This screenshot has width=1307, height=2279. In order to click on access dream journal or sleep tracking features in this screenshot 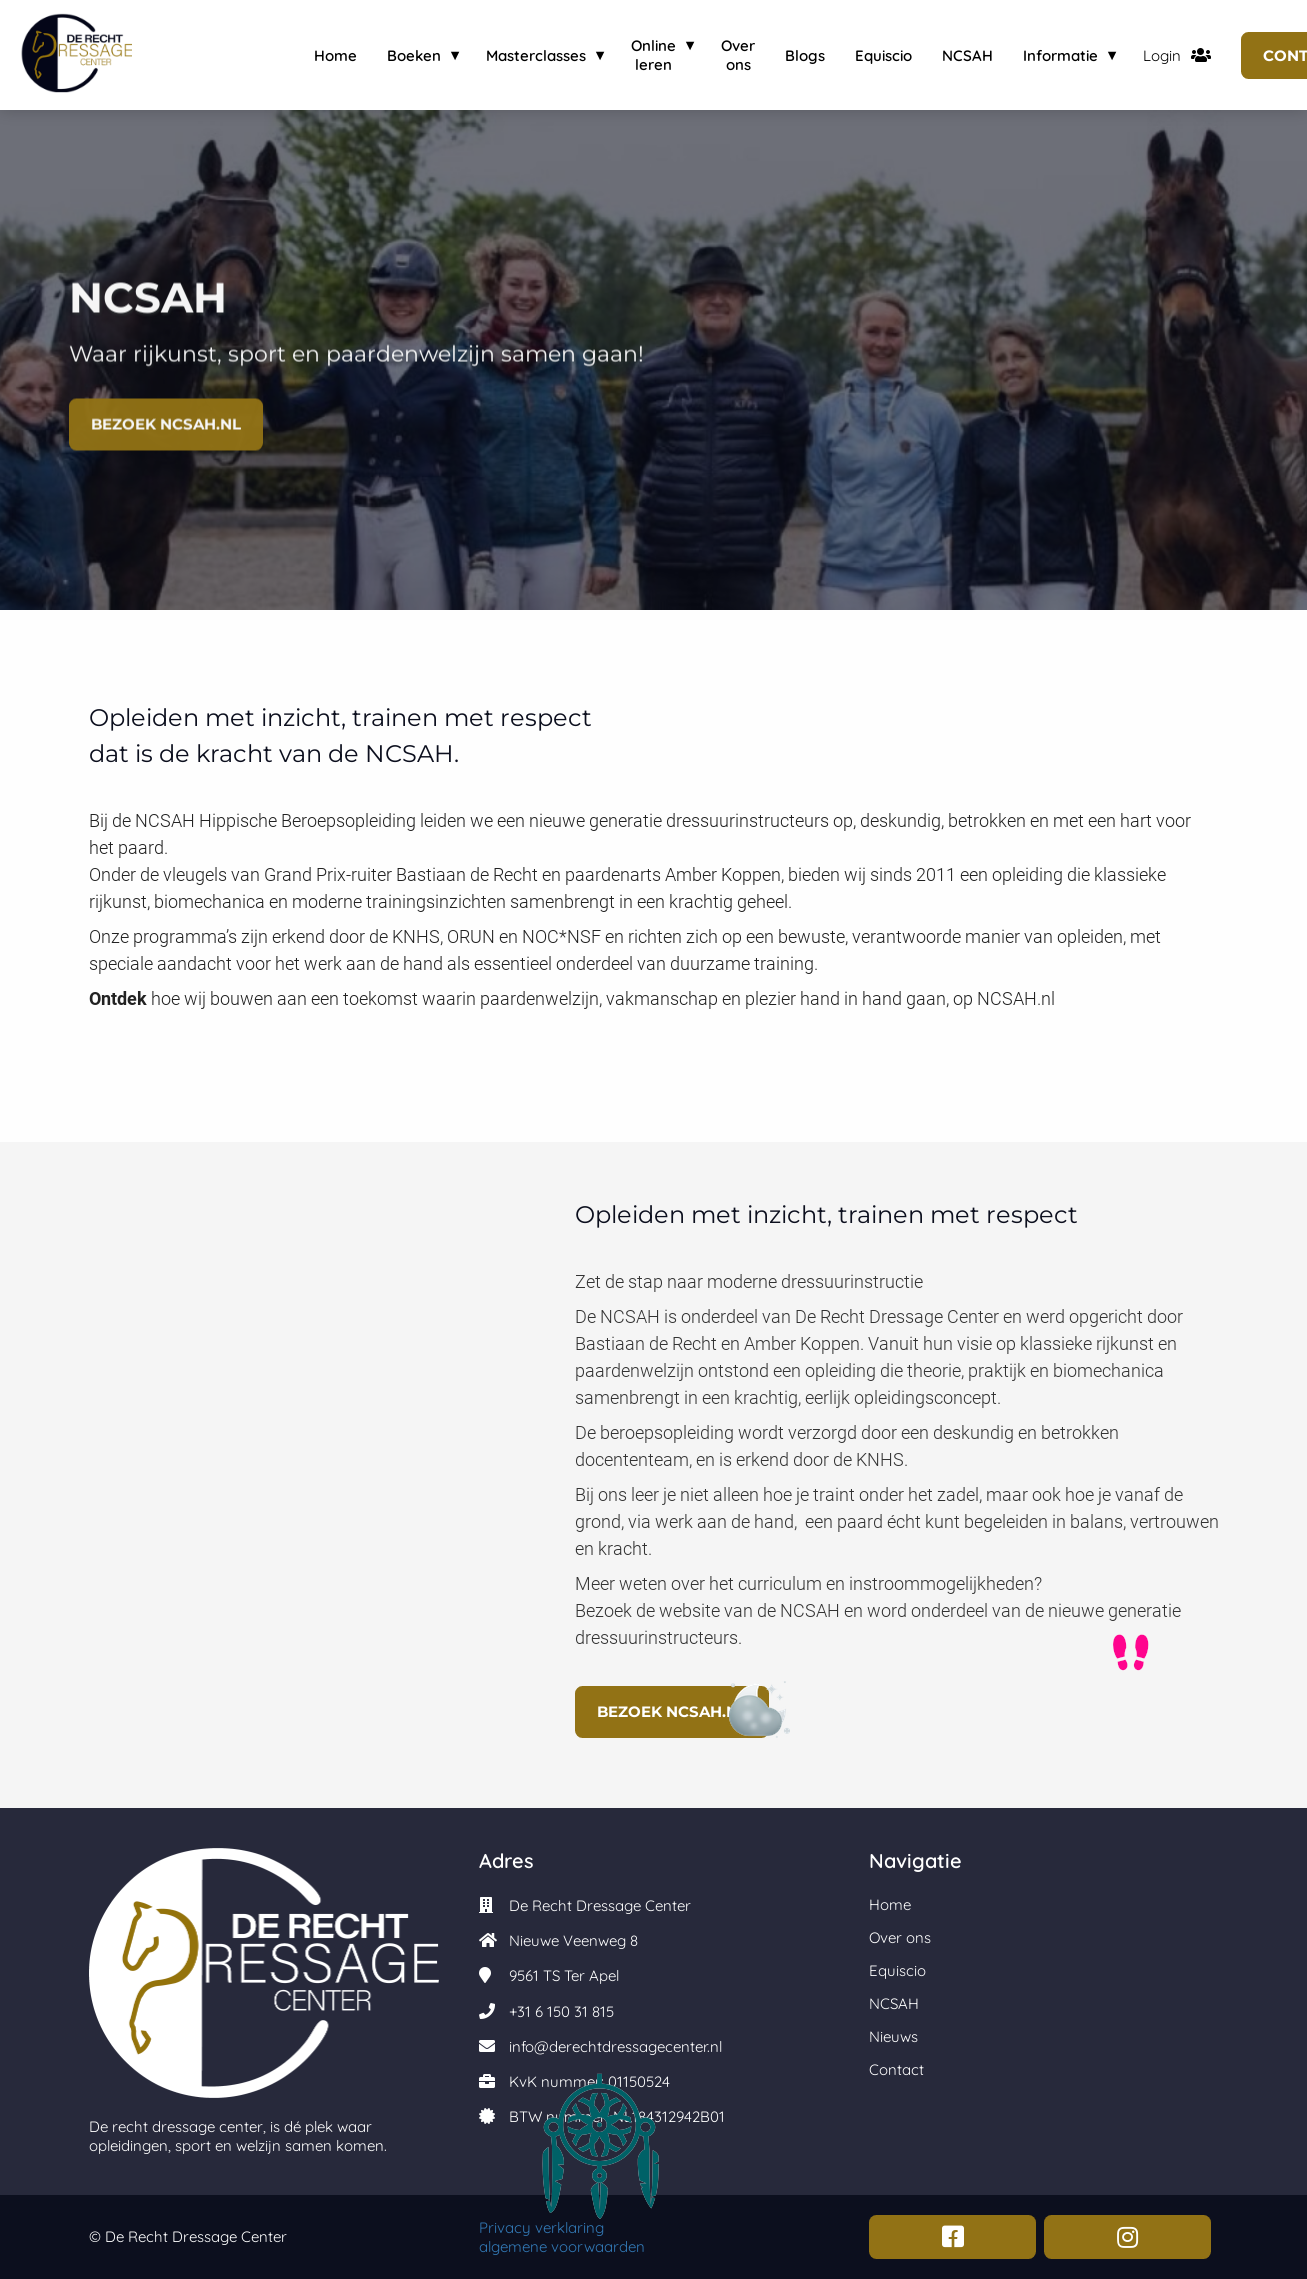, I will do `click(599, 2146)`.